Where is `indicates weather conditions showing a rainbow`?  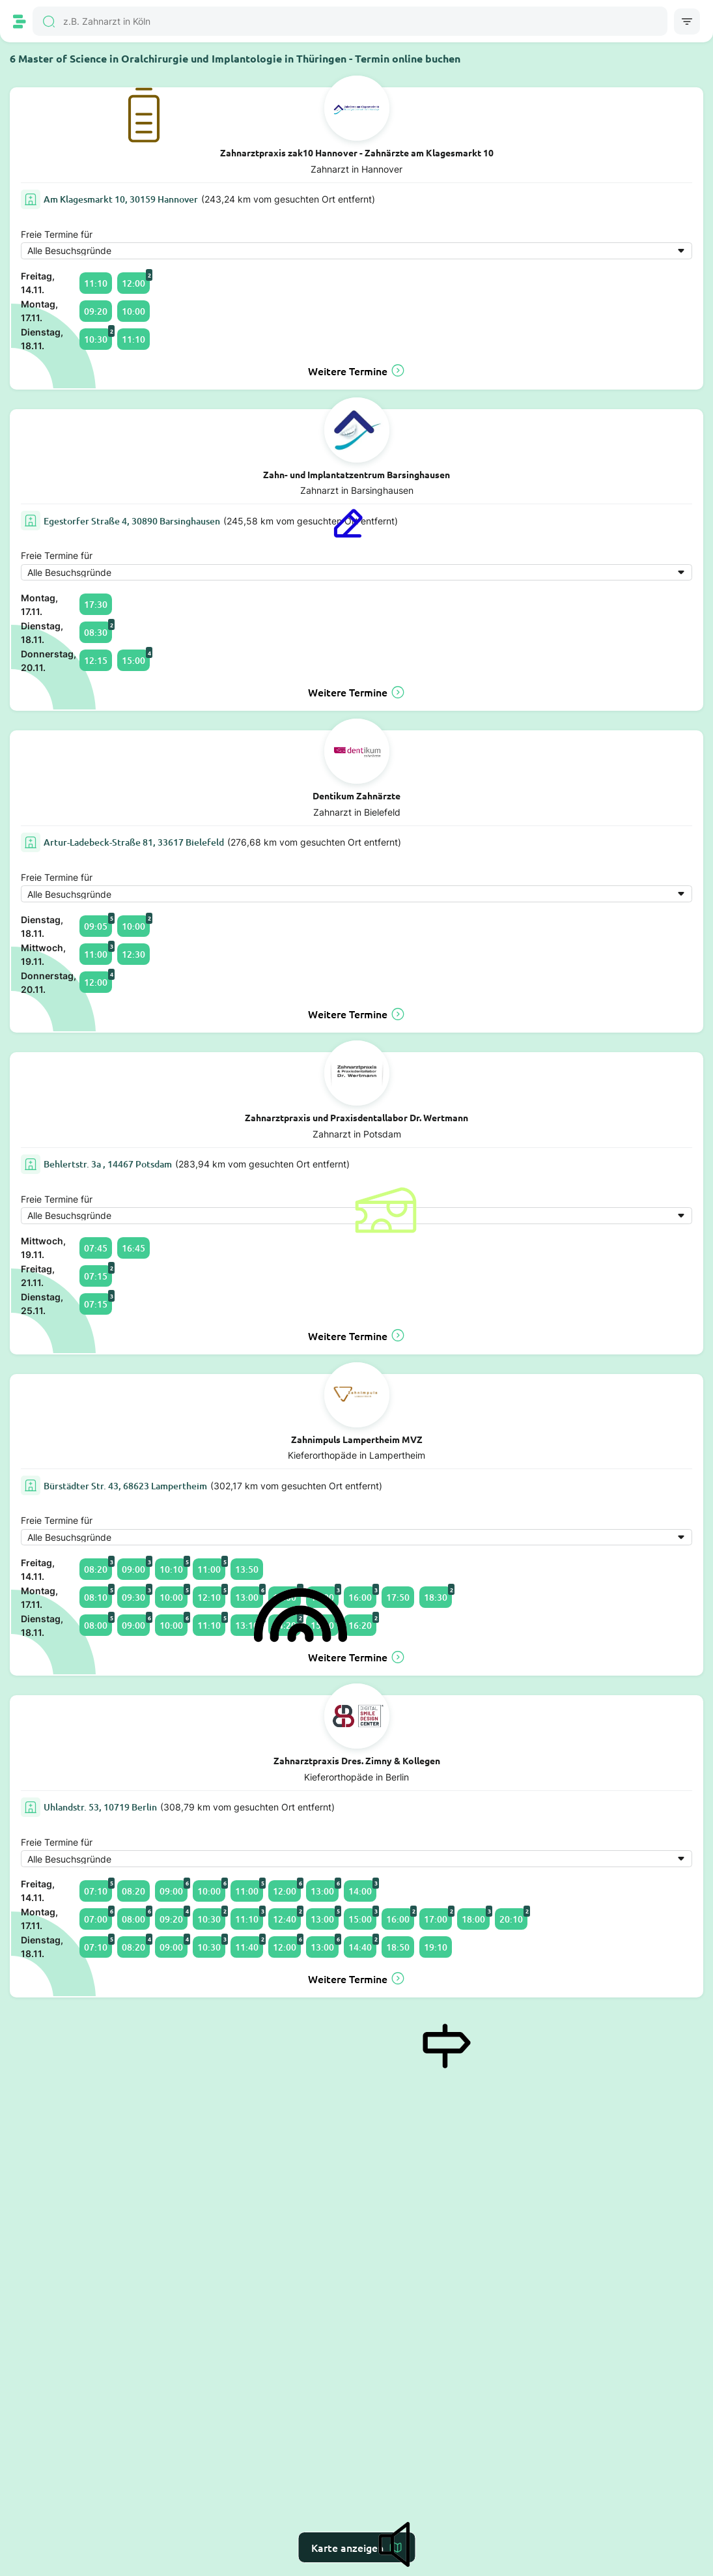 indicates weather conditions showing a rainbow is located at coordinates (300, 1618).